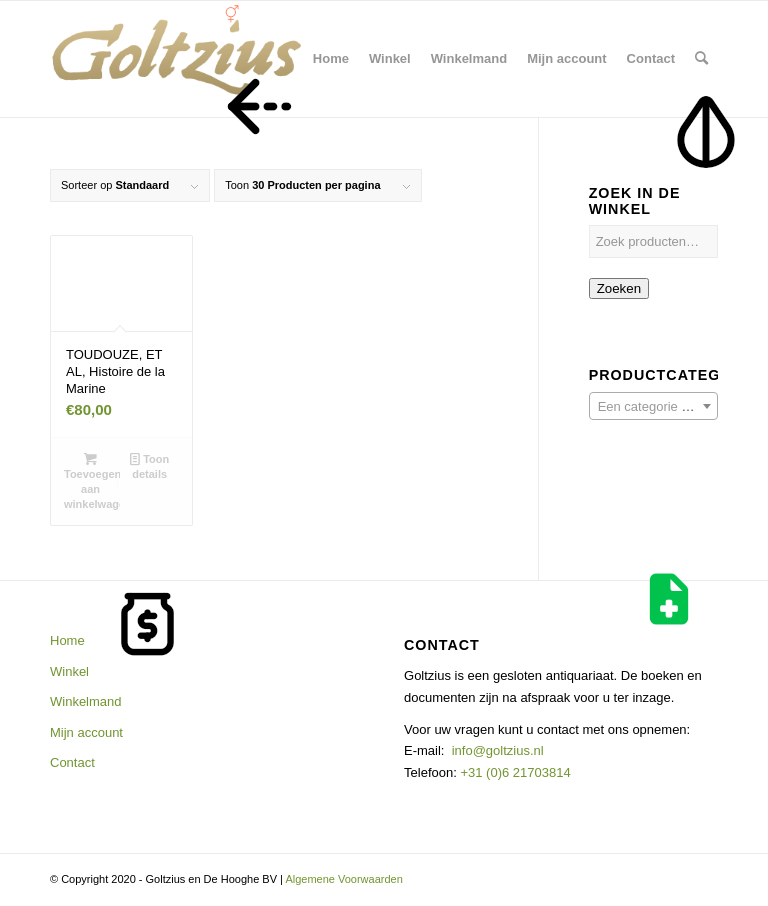 This screenshot has height=906, width=768. Describe the element at coordinates (706, 132) in the screenshot. I see `indicates 50% humidity level` at that location.